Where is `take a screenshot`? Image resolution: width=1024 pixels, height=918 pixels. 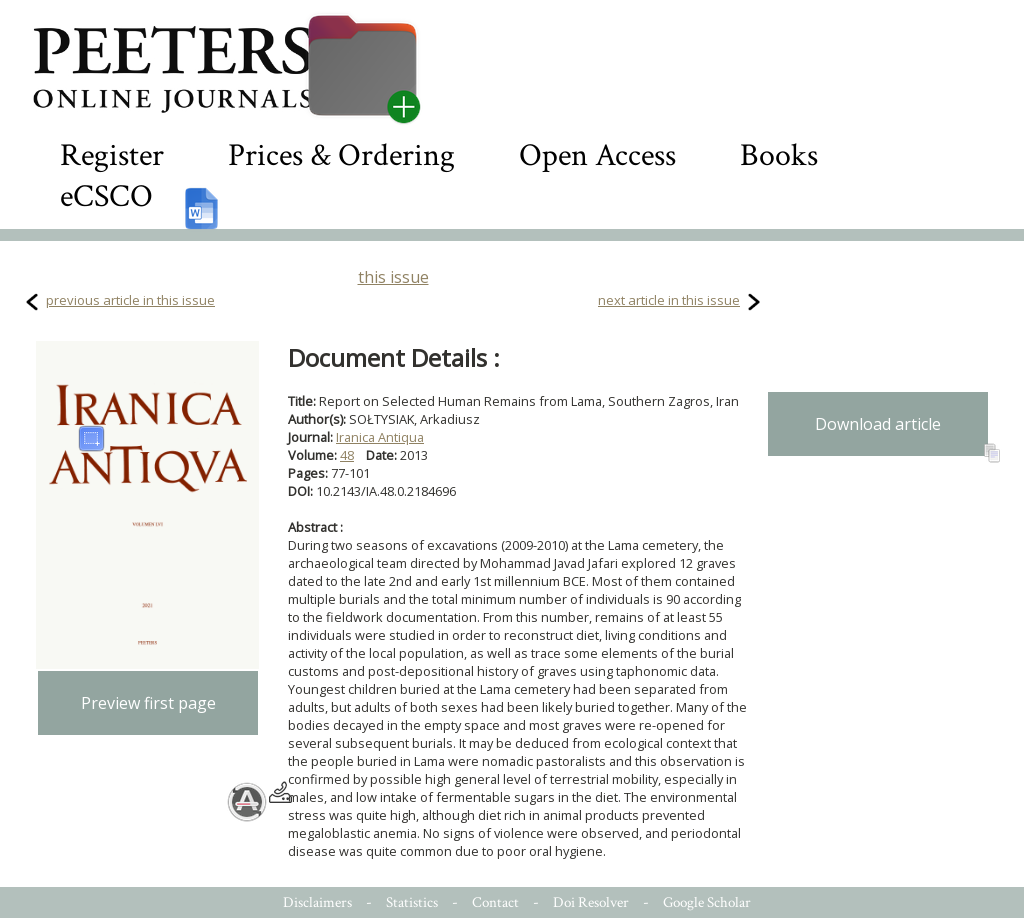 take a screenshot is located at coordinates (91, 438).